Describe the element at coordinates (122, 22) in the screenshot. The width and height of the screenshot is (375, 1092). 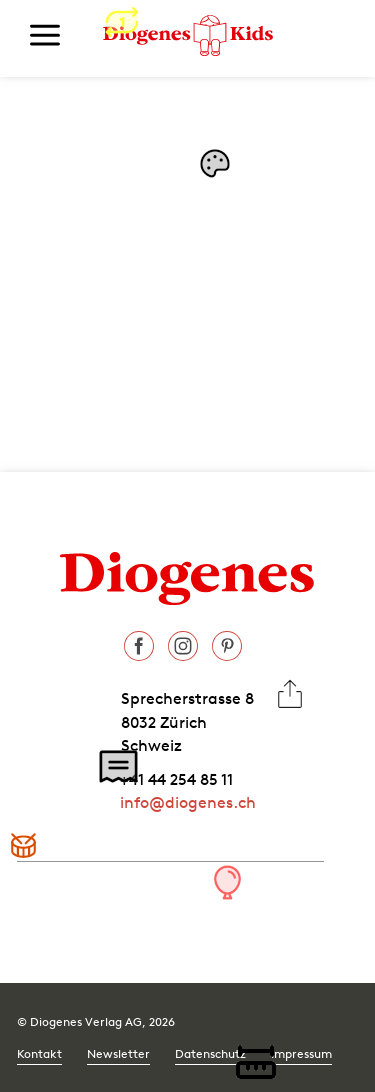
I see `repeat the current track once` at that location.